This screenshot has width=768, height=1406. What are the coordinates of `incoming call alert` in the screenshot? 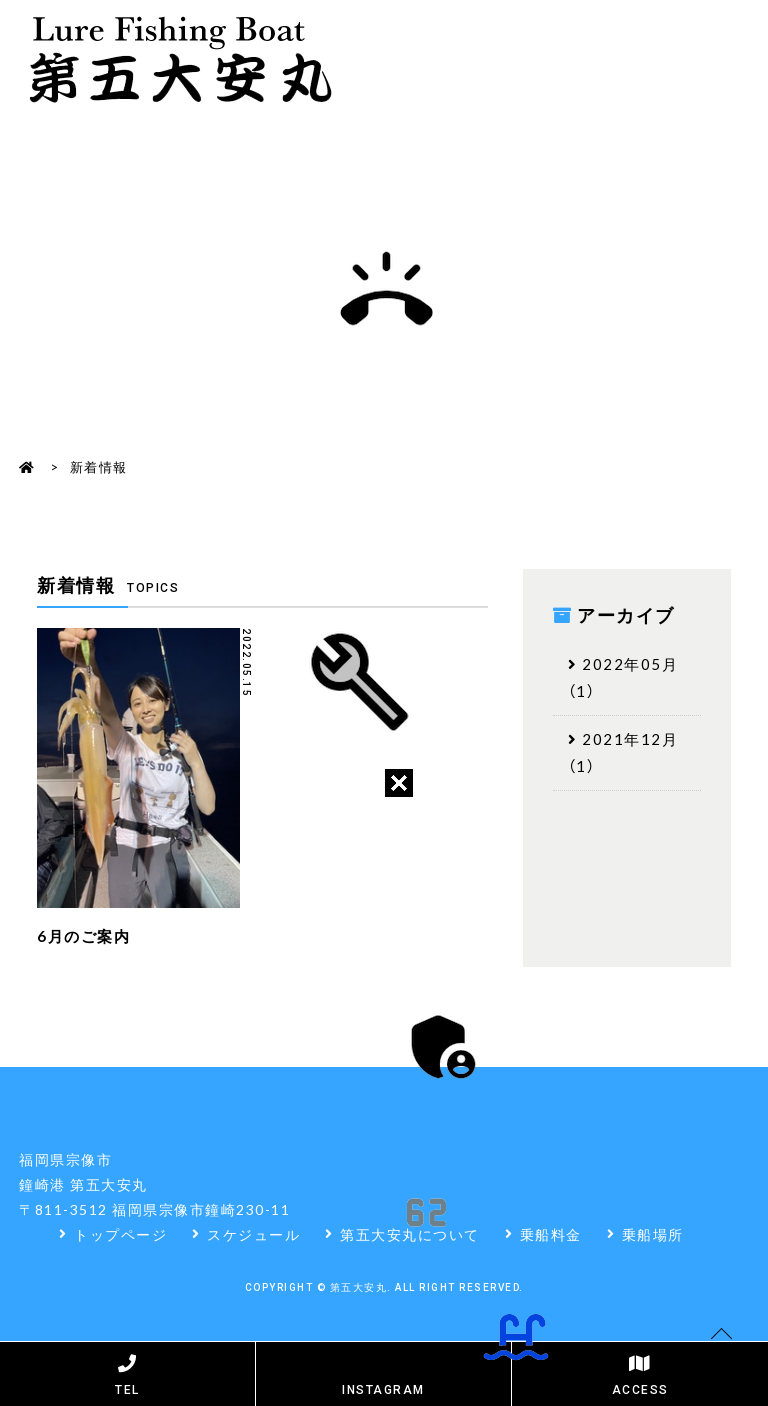 It's located at (386, 290).